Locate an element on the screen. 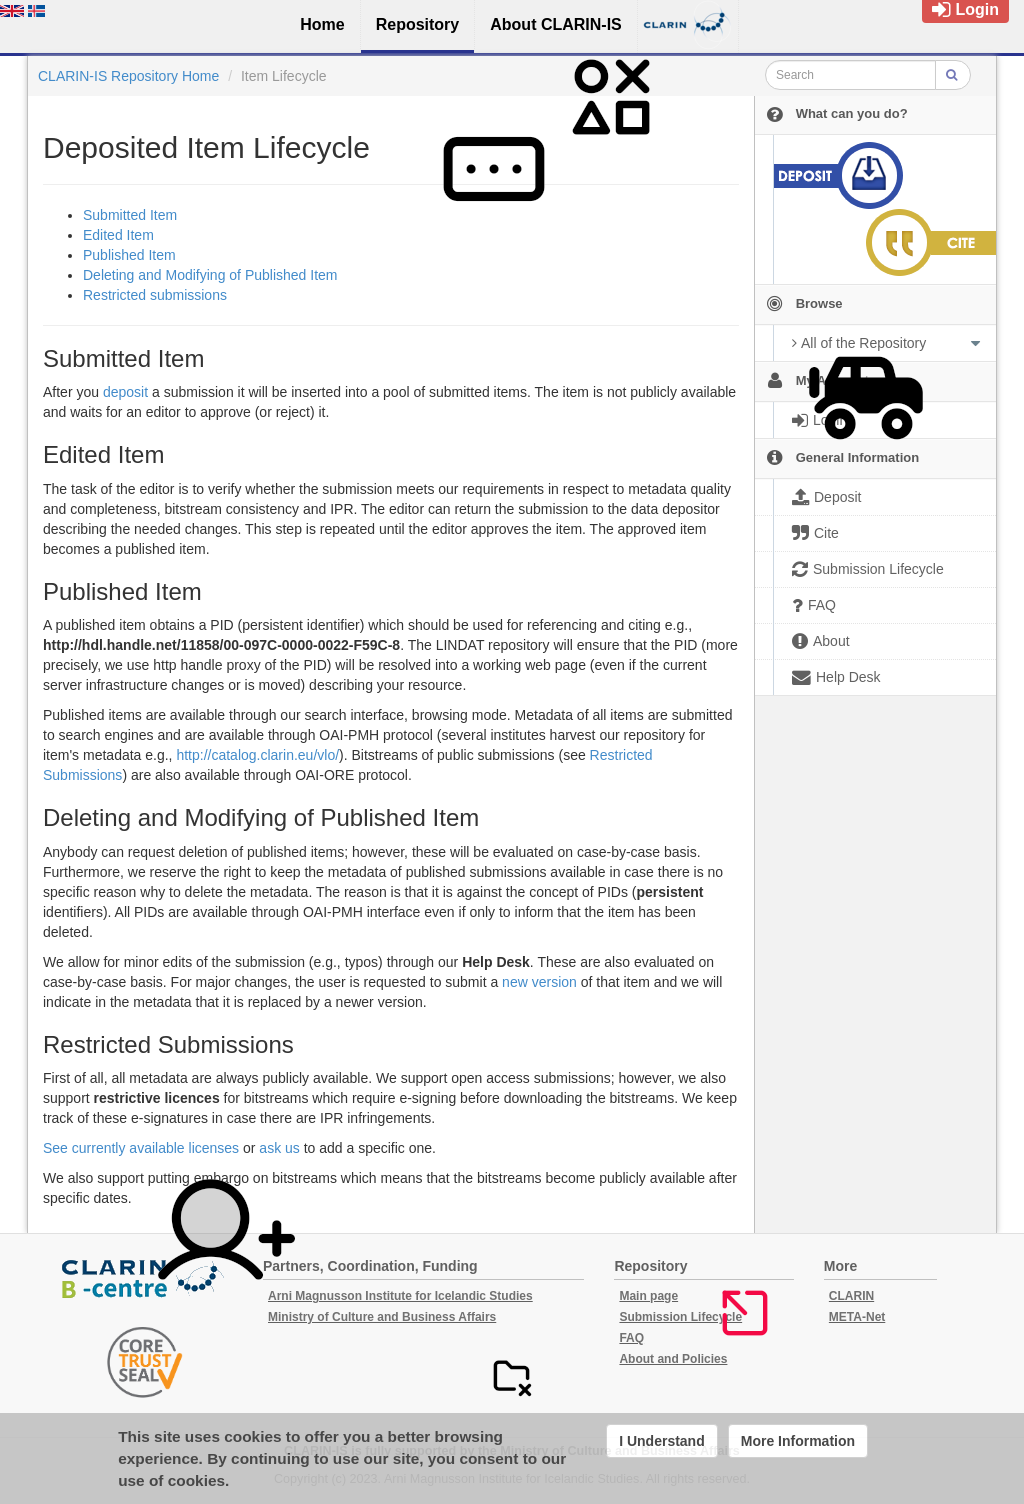  select SUV as vehicle type is located at coordinates (866, 398).